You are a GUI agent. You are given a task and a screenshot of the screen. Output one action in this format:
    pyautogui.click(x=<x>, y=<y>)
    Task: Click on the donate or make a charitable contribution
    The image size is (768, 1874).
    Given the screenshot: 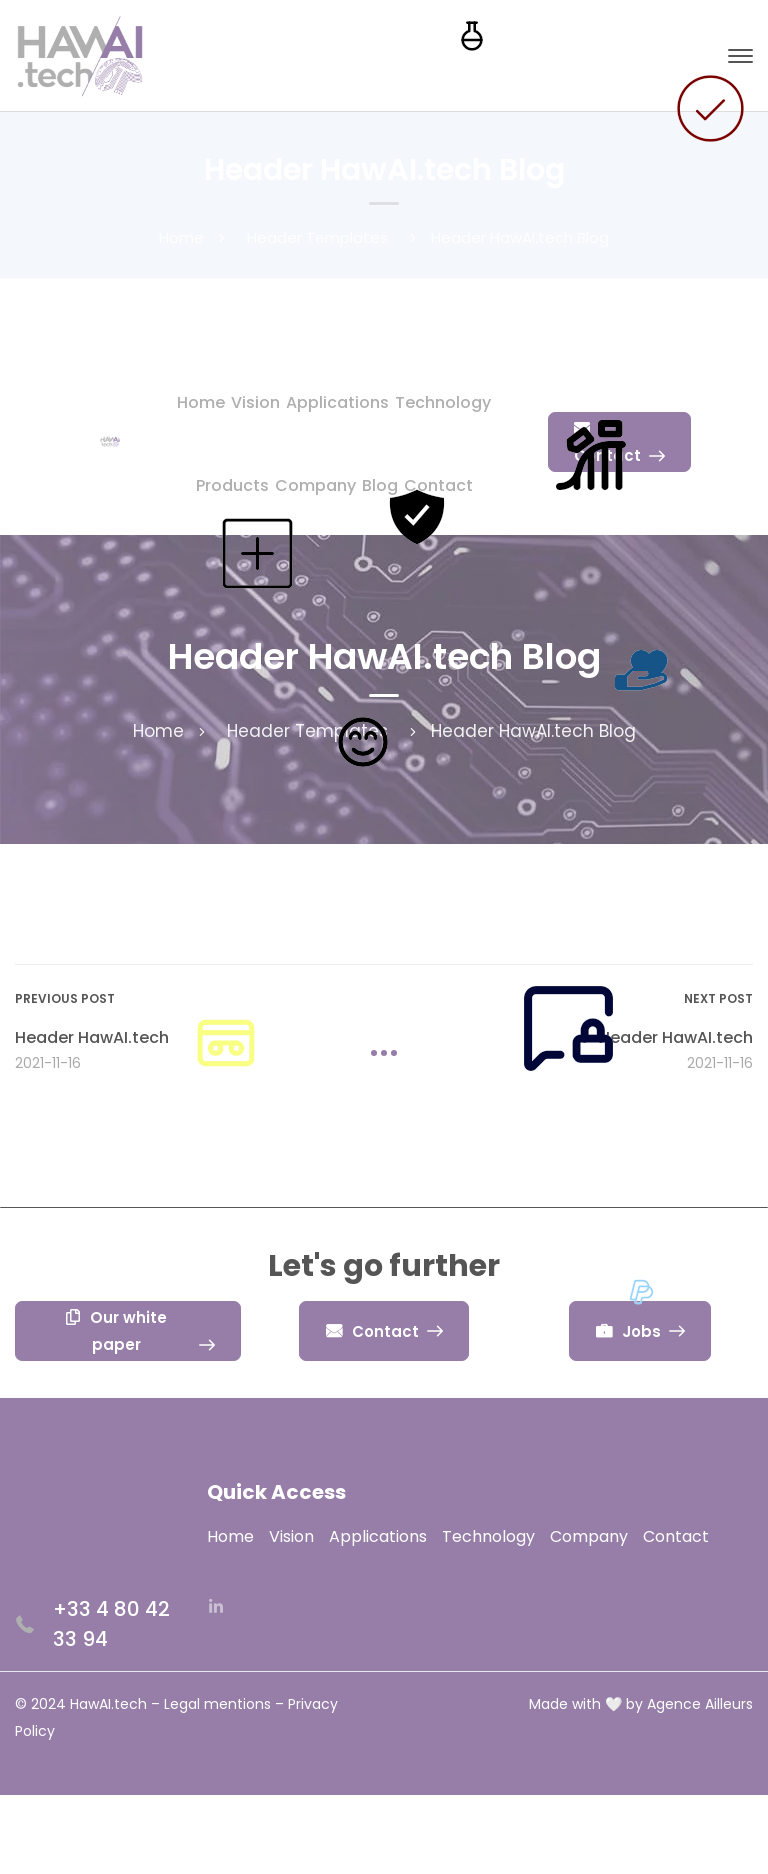 What is the action you would take?
    pyautogui.click(x=643, y=671)
    